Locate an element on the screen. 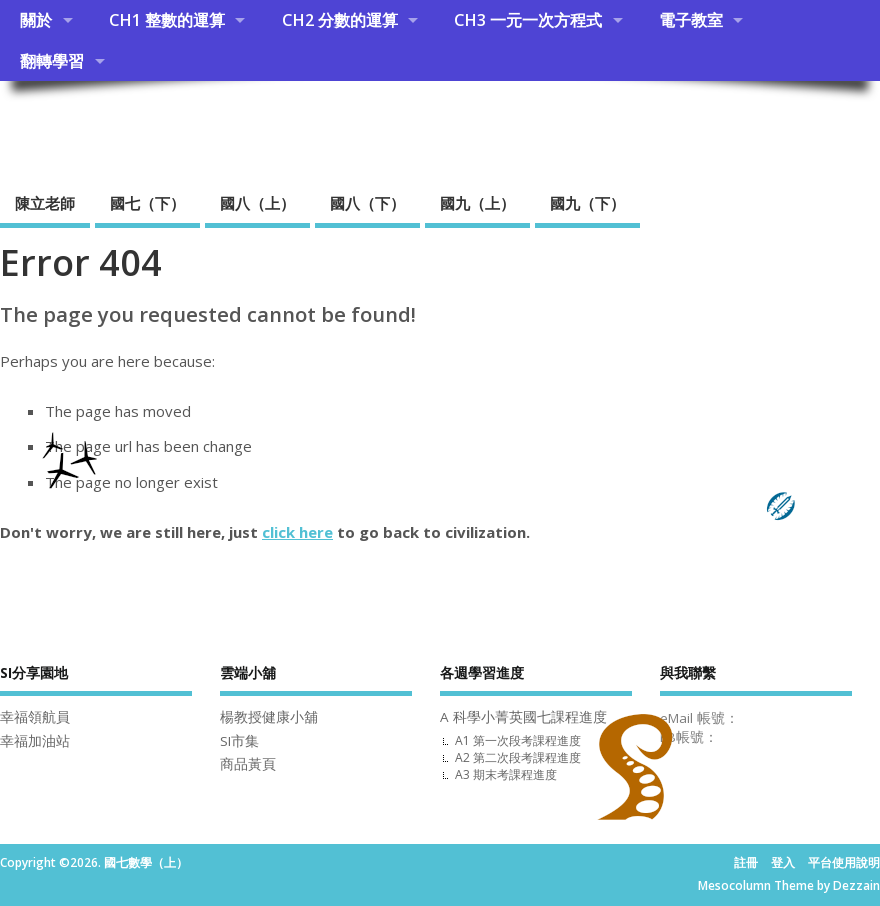  represents a sea creature or kraken enemy type is located at coordinates (634, 768).